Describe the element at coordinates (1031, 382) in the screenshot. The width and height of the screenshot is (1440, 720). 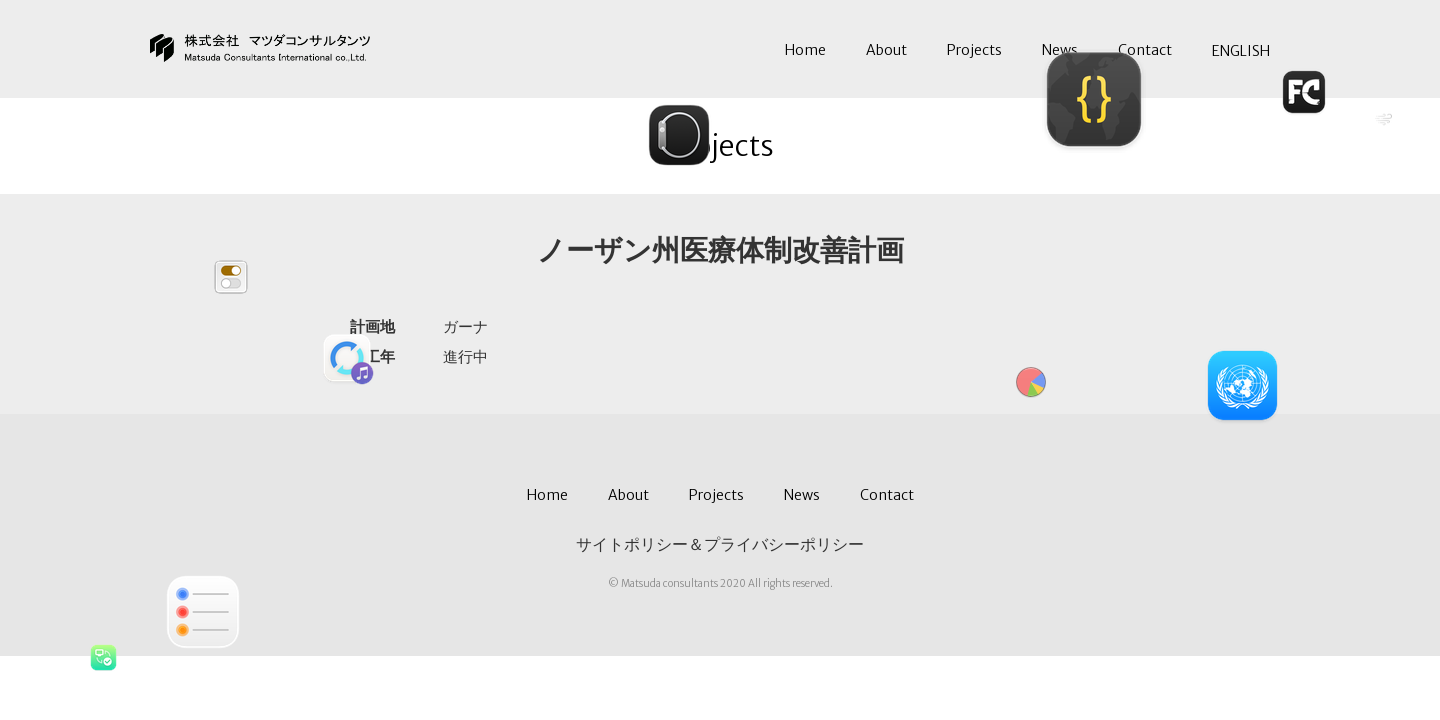
I see `open disk usage analyzer app` at that location.